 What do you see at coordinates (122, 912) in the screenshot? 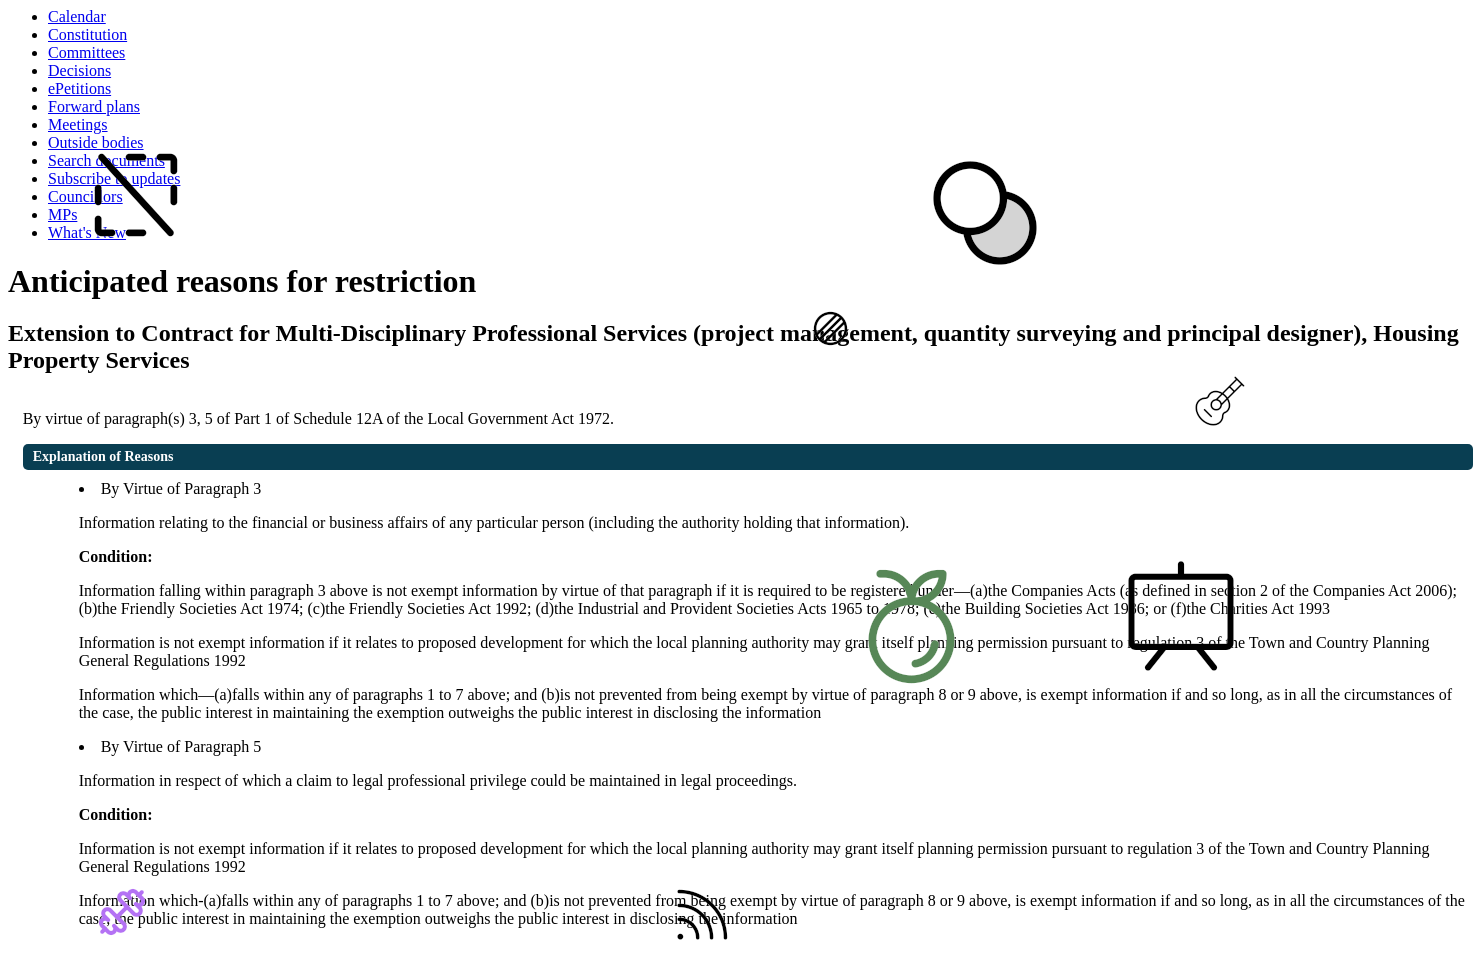
I see `access fitness or workout features` at bounding box center [122, 912].